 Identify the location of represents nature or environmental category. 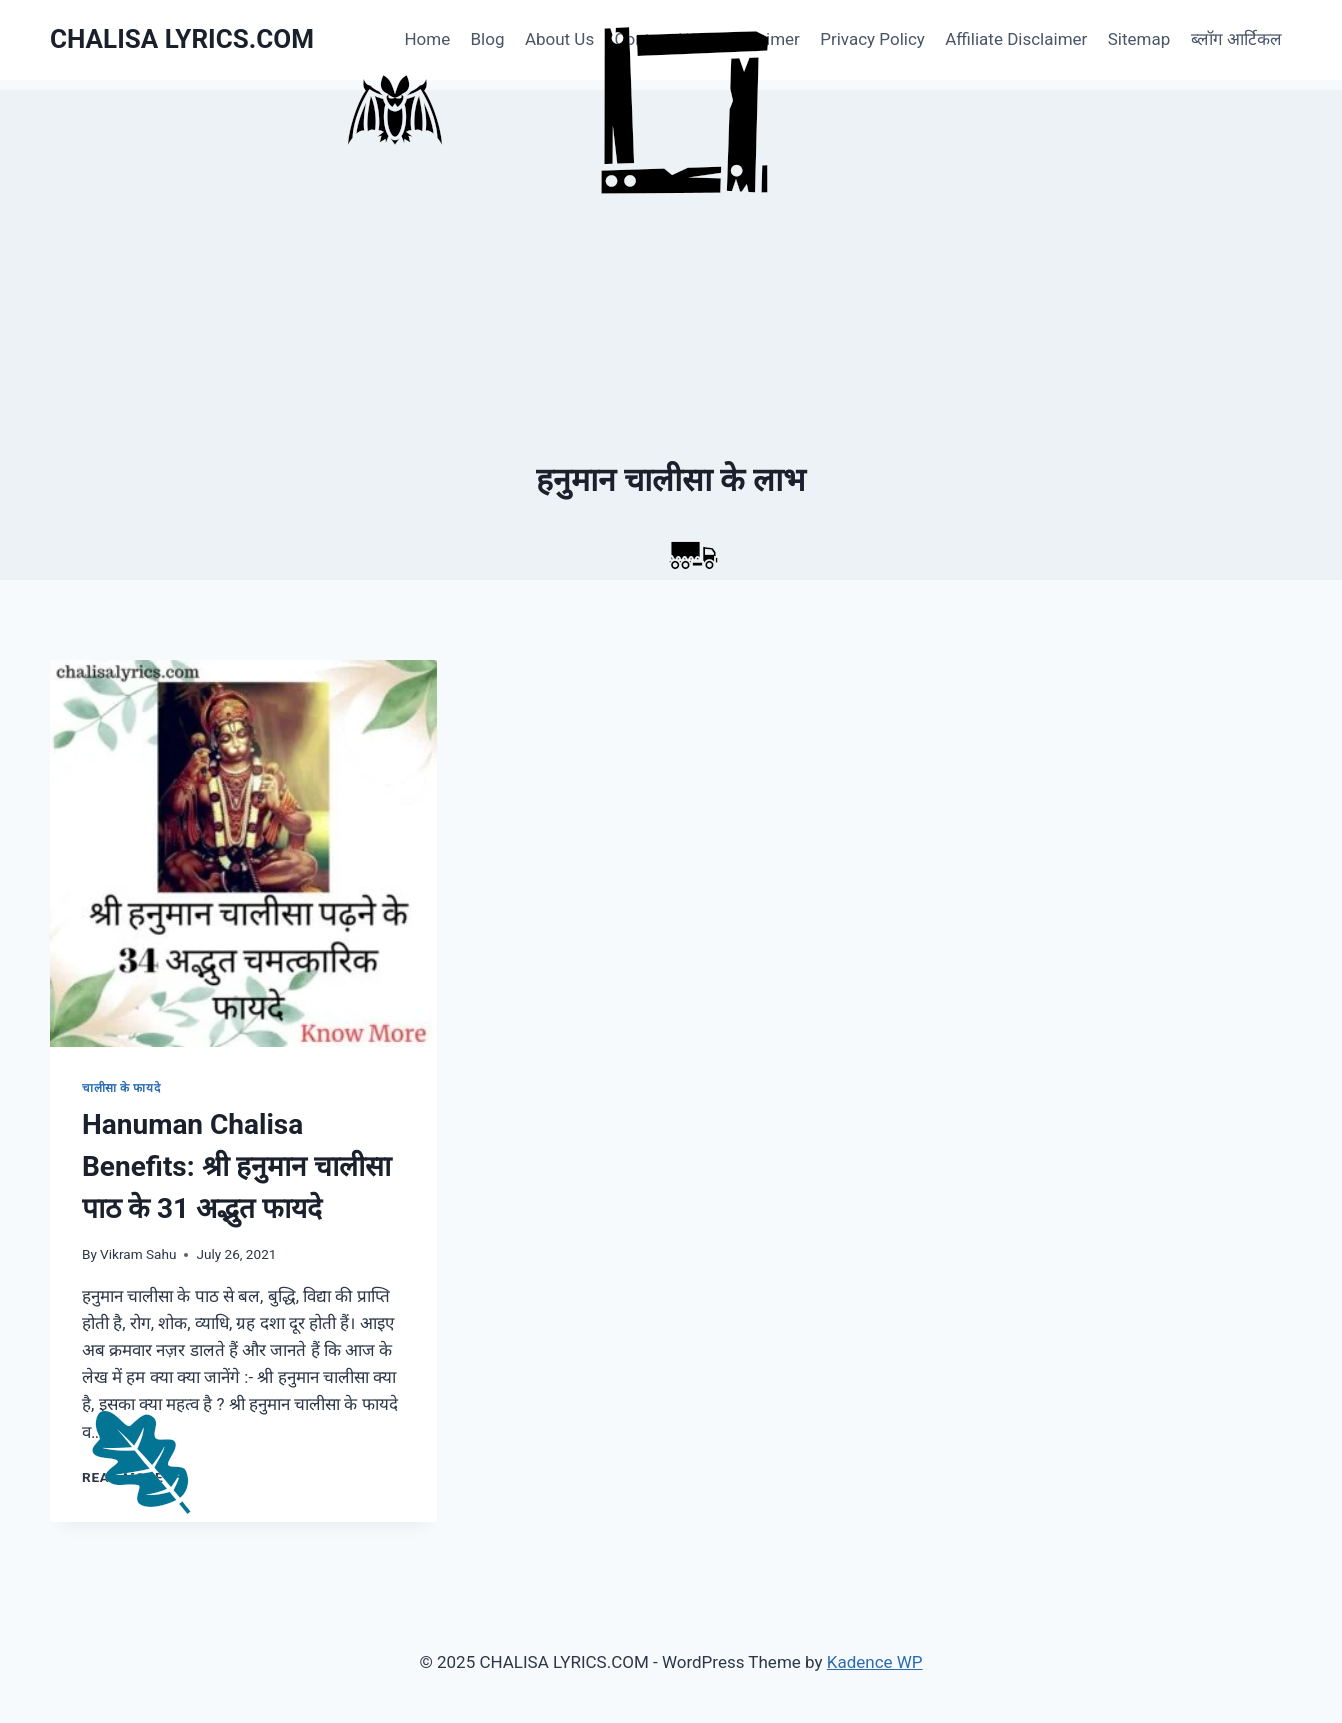
(141, 1462).